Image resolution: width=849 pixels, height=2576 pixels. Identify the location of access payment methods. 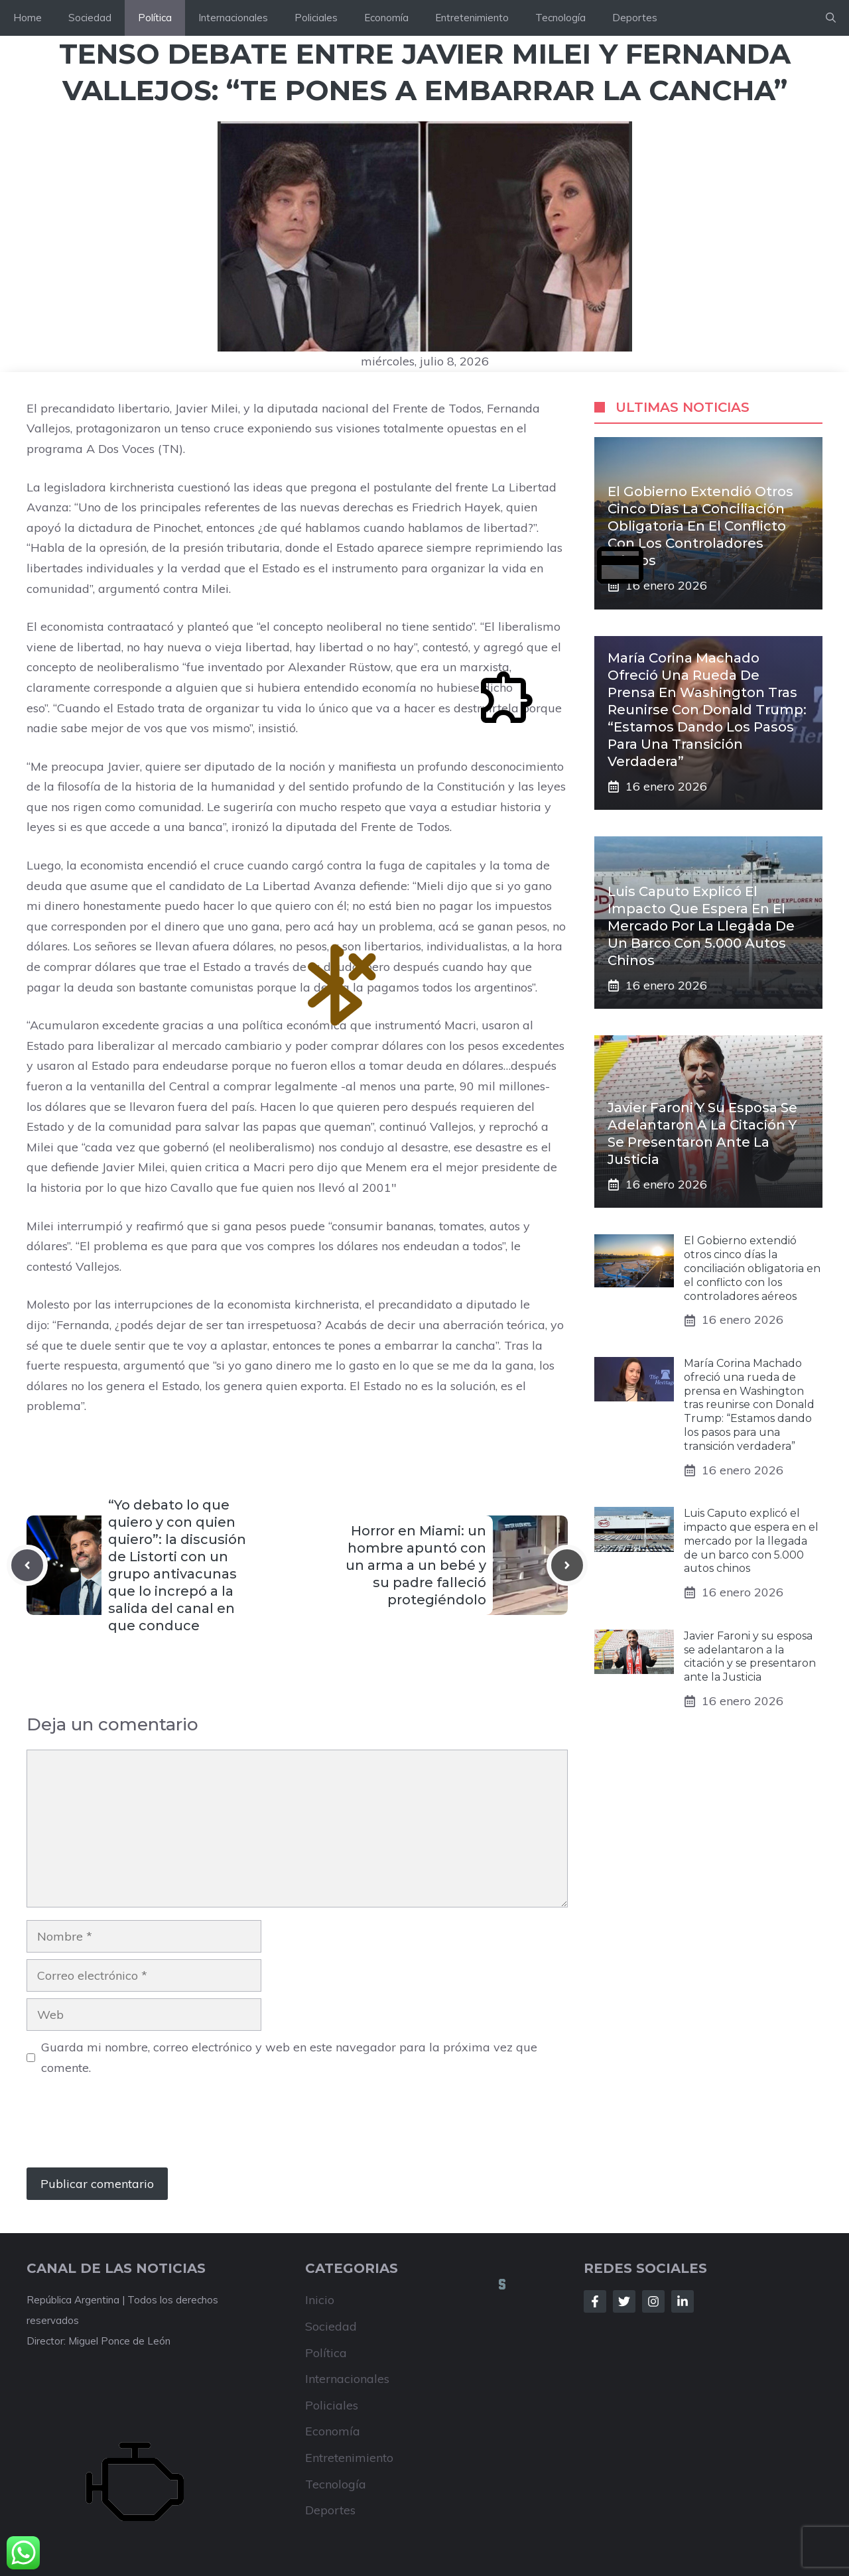
(620, 565).